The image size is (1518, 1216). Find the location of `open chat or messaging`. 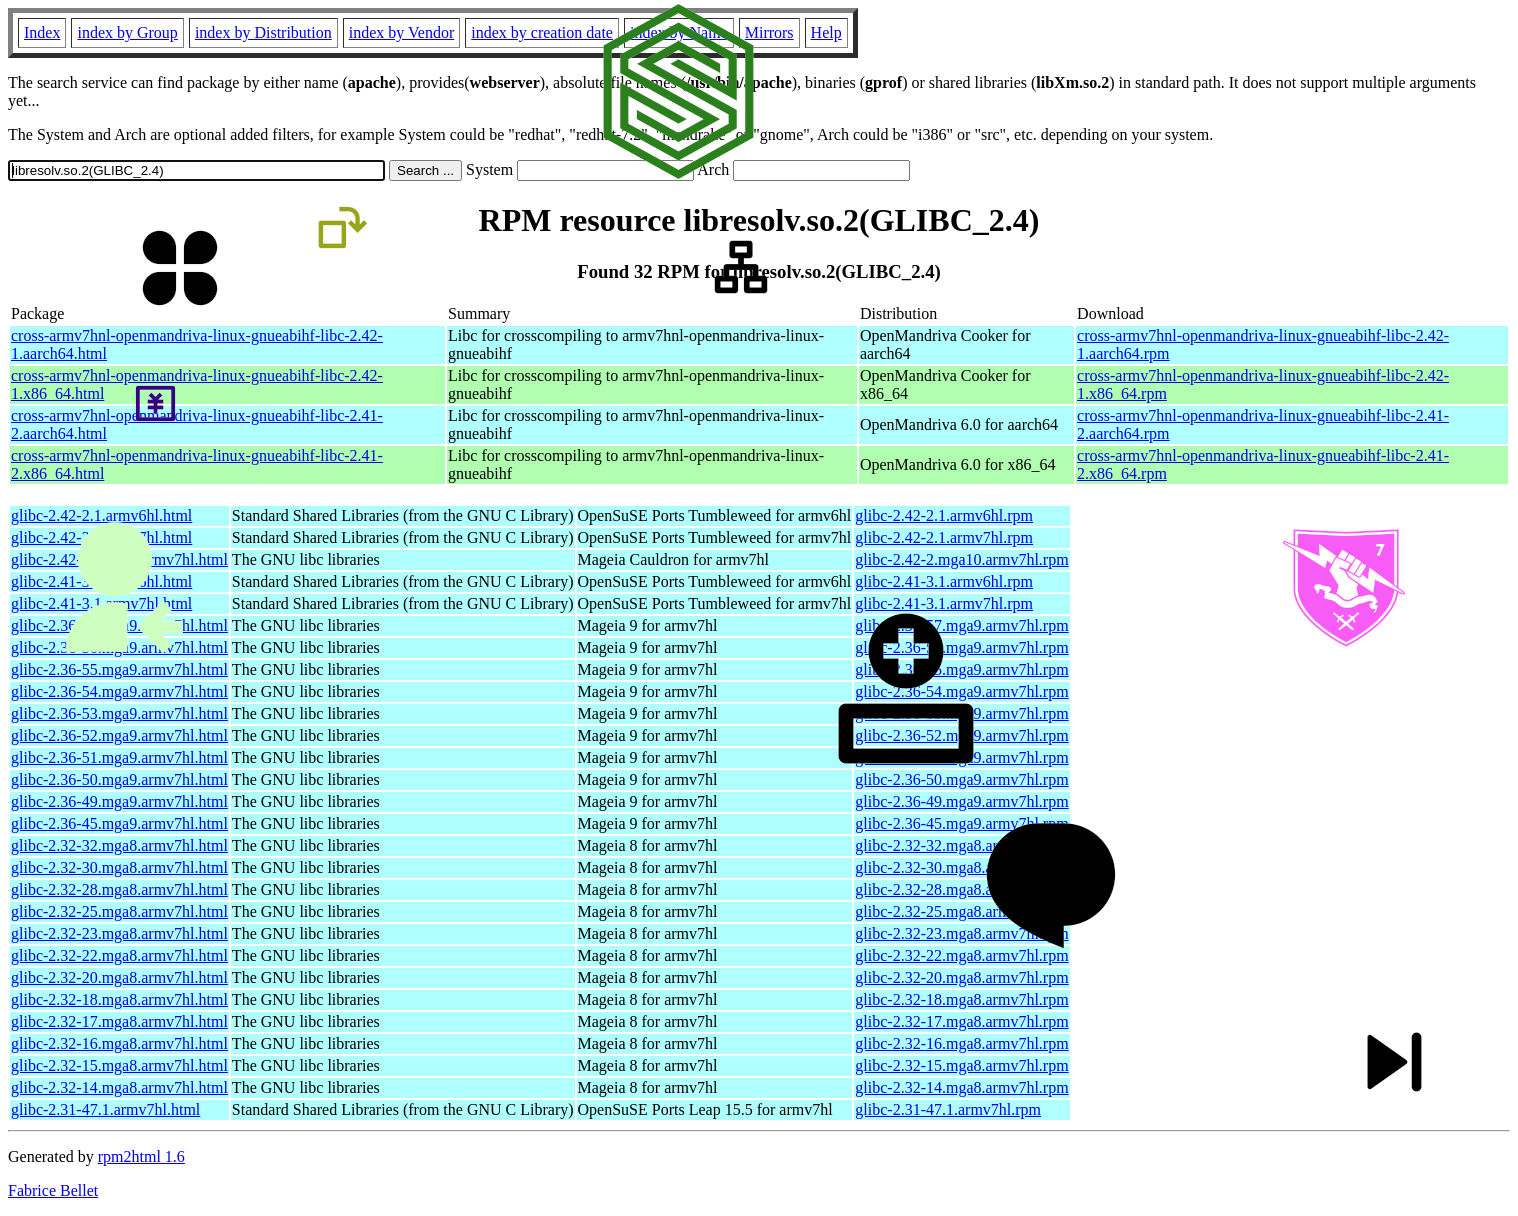

open chat or messaging is located at coordinates (1051, 881).